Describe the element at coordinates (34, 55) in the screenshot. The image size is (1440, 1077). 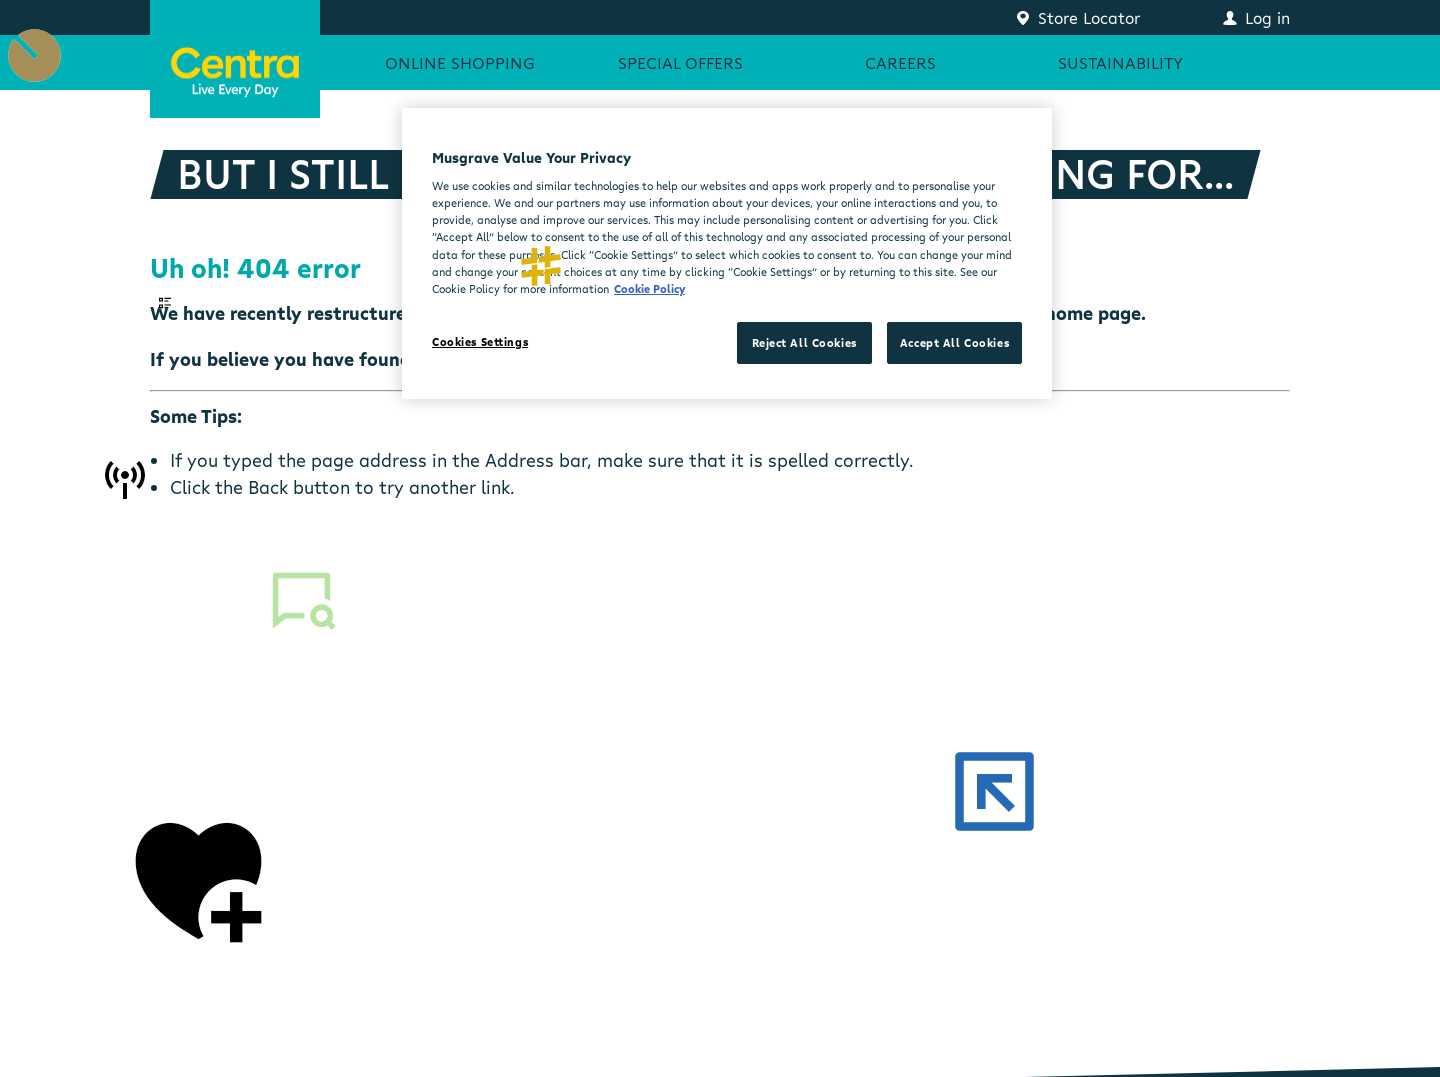
I see `scan a QR code or barcode` at that location.